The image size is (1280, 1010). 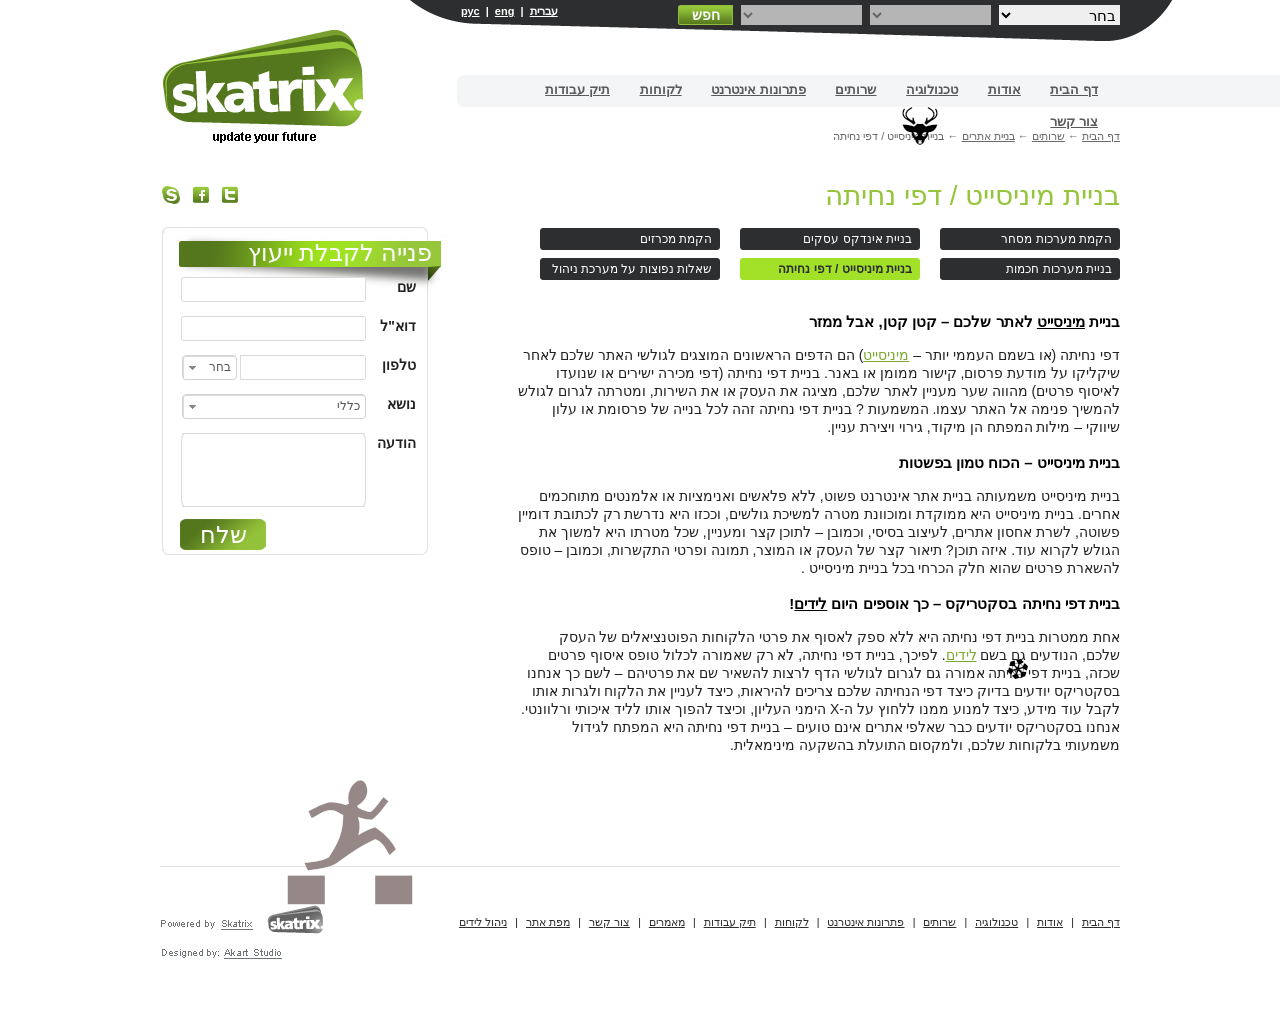 What do you see at coordinates (920, 126) in the screenshot?
I see `wildlife or hunting game category` at bounding box center [920, 126].